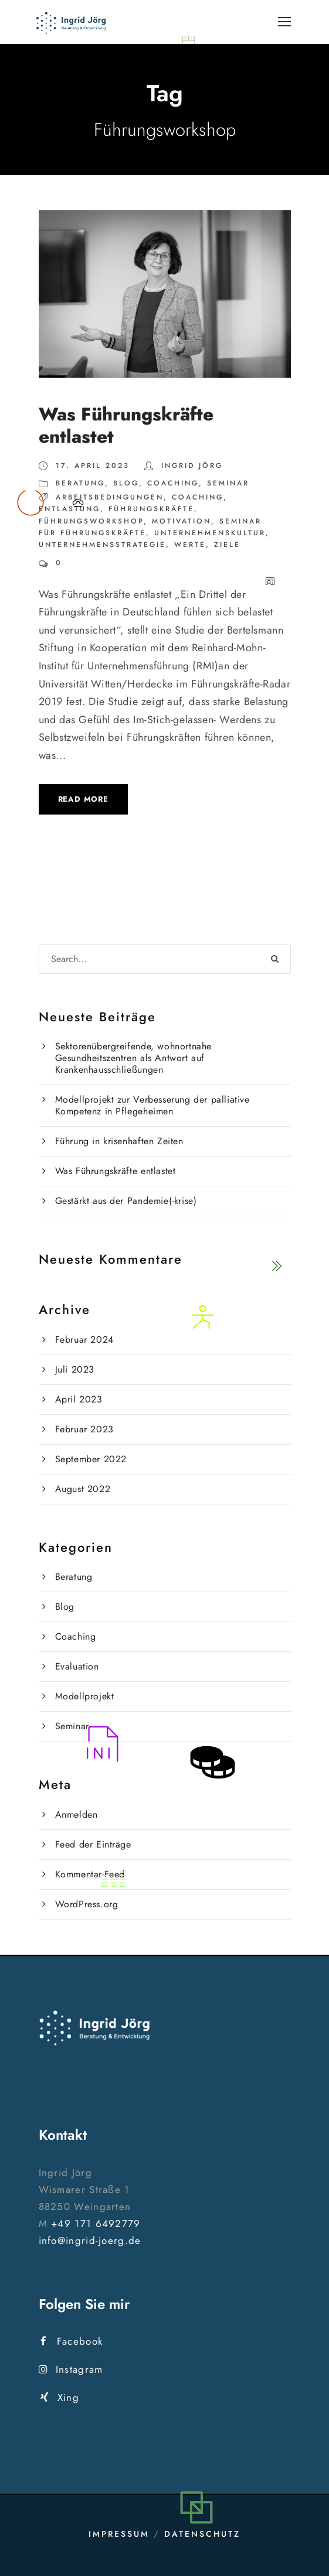 This screenshot has height=2576, width=329. Describe the element at coordinates (202, 1318) in the screenshot. I see `access tai chi or meditation exercises` at that location.